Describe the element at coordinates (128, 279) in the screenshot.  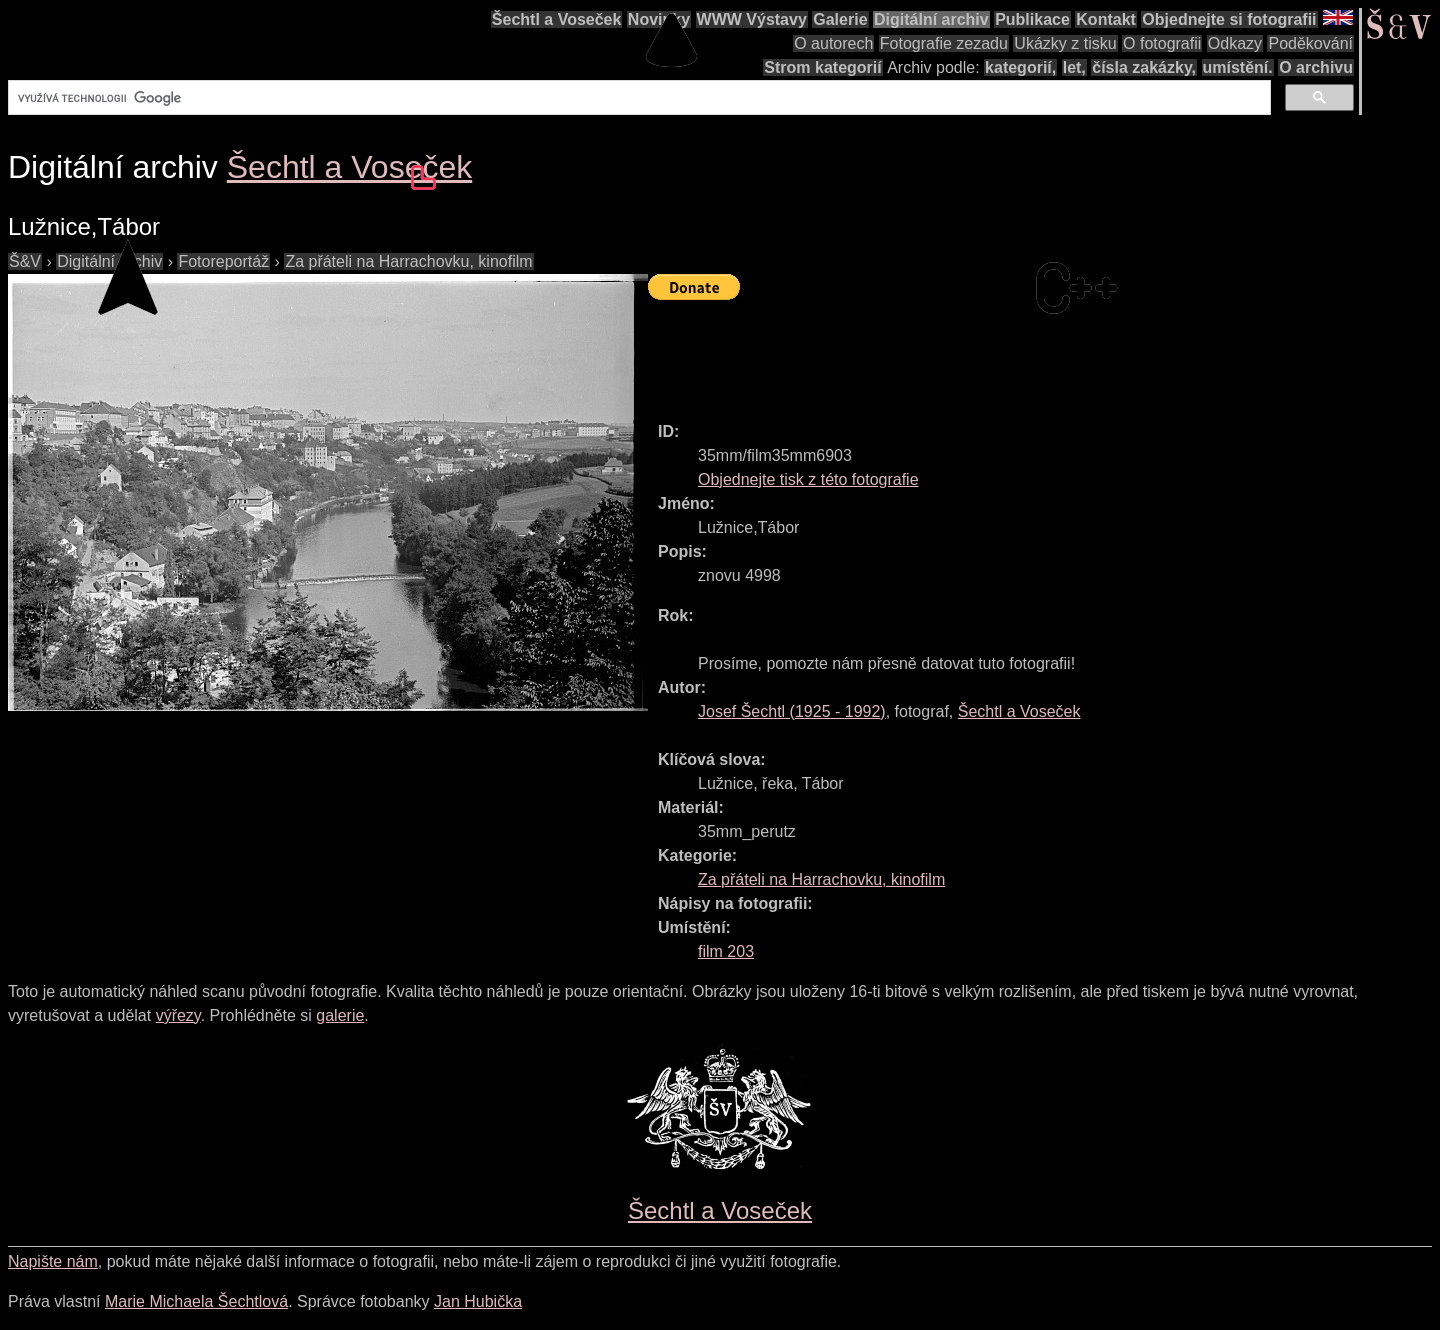
I see `start navigation to destination` at that location.